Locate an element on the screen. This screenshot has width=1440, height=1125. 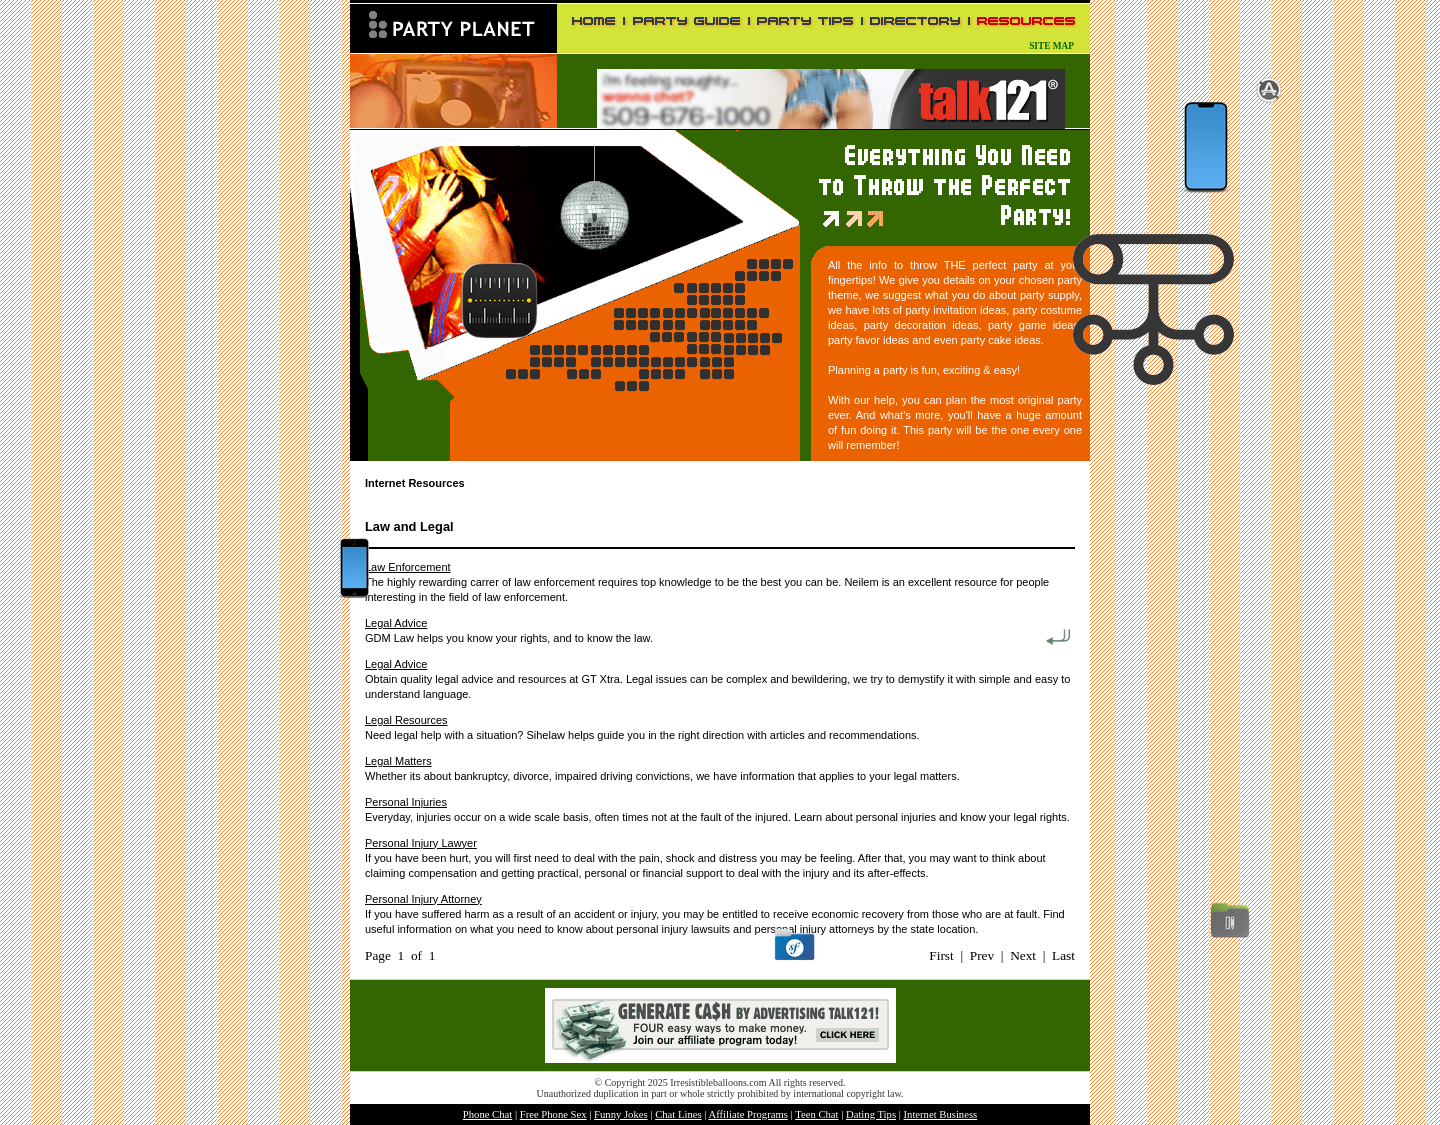
open the Measure app is located at coordinates (499, 300).